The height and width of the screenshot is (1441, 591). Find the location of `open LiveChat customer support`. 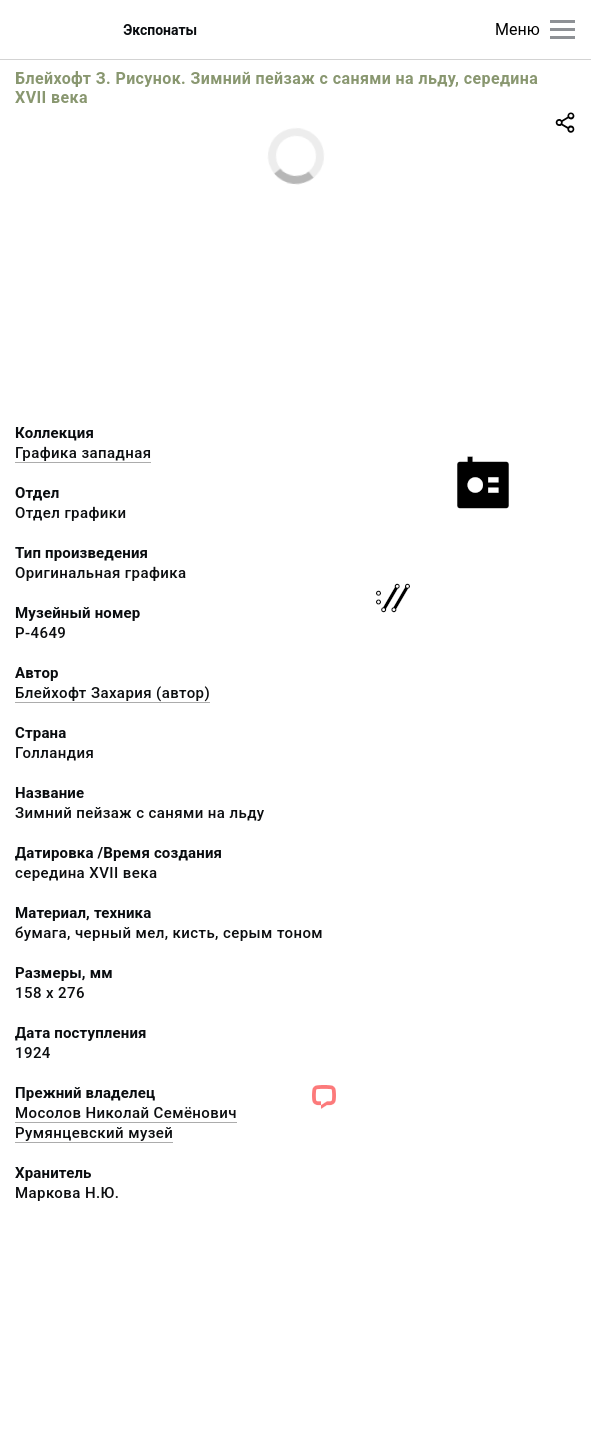

open LiveChat customer support is located at coordinates (324, 1097).